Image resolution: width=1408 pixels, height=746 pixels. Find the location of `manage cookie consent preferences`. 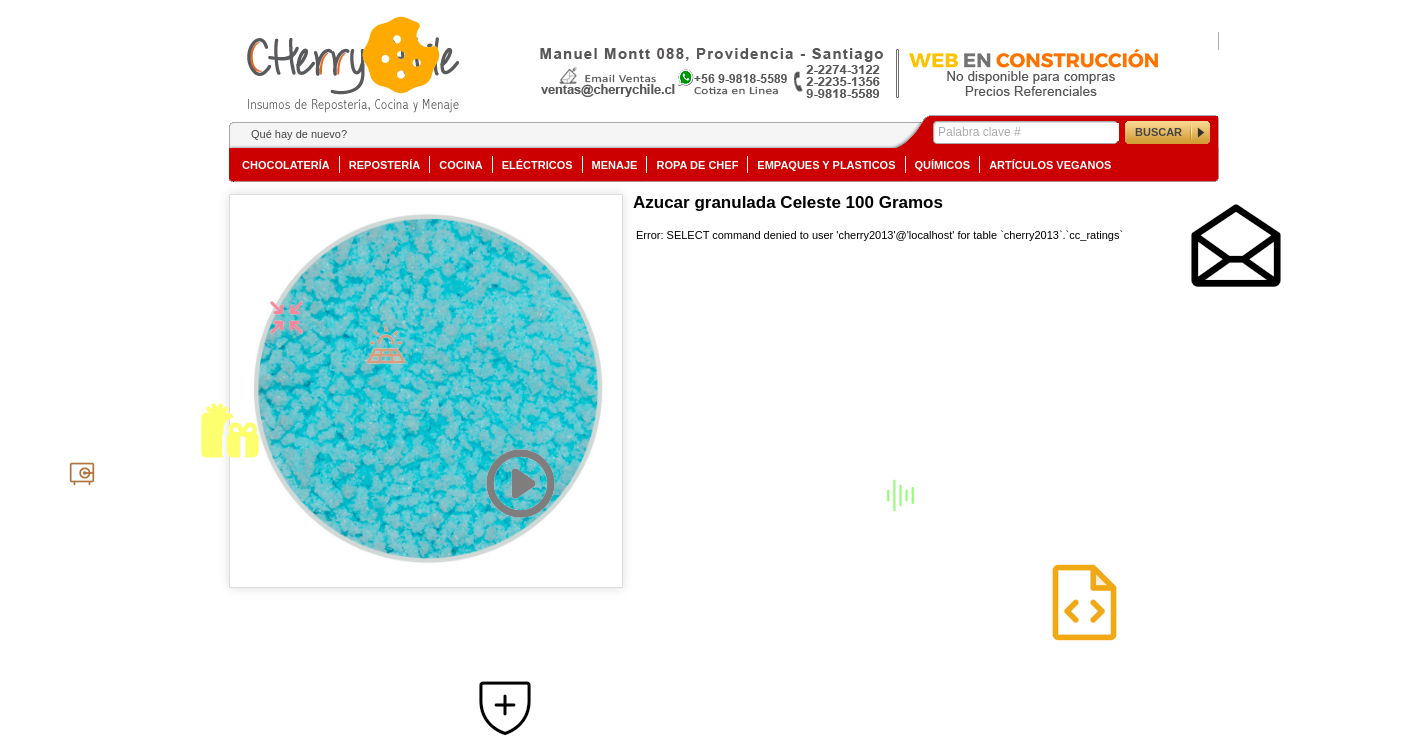

manage cookie consent preferences is located at coordinates (401, 55).